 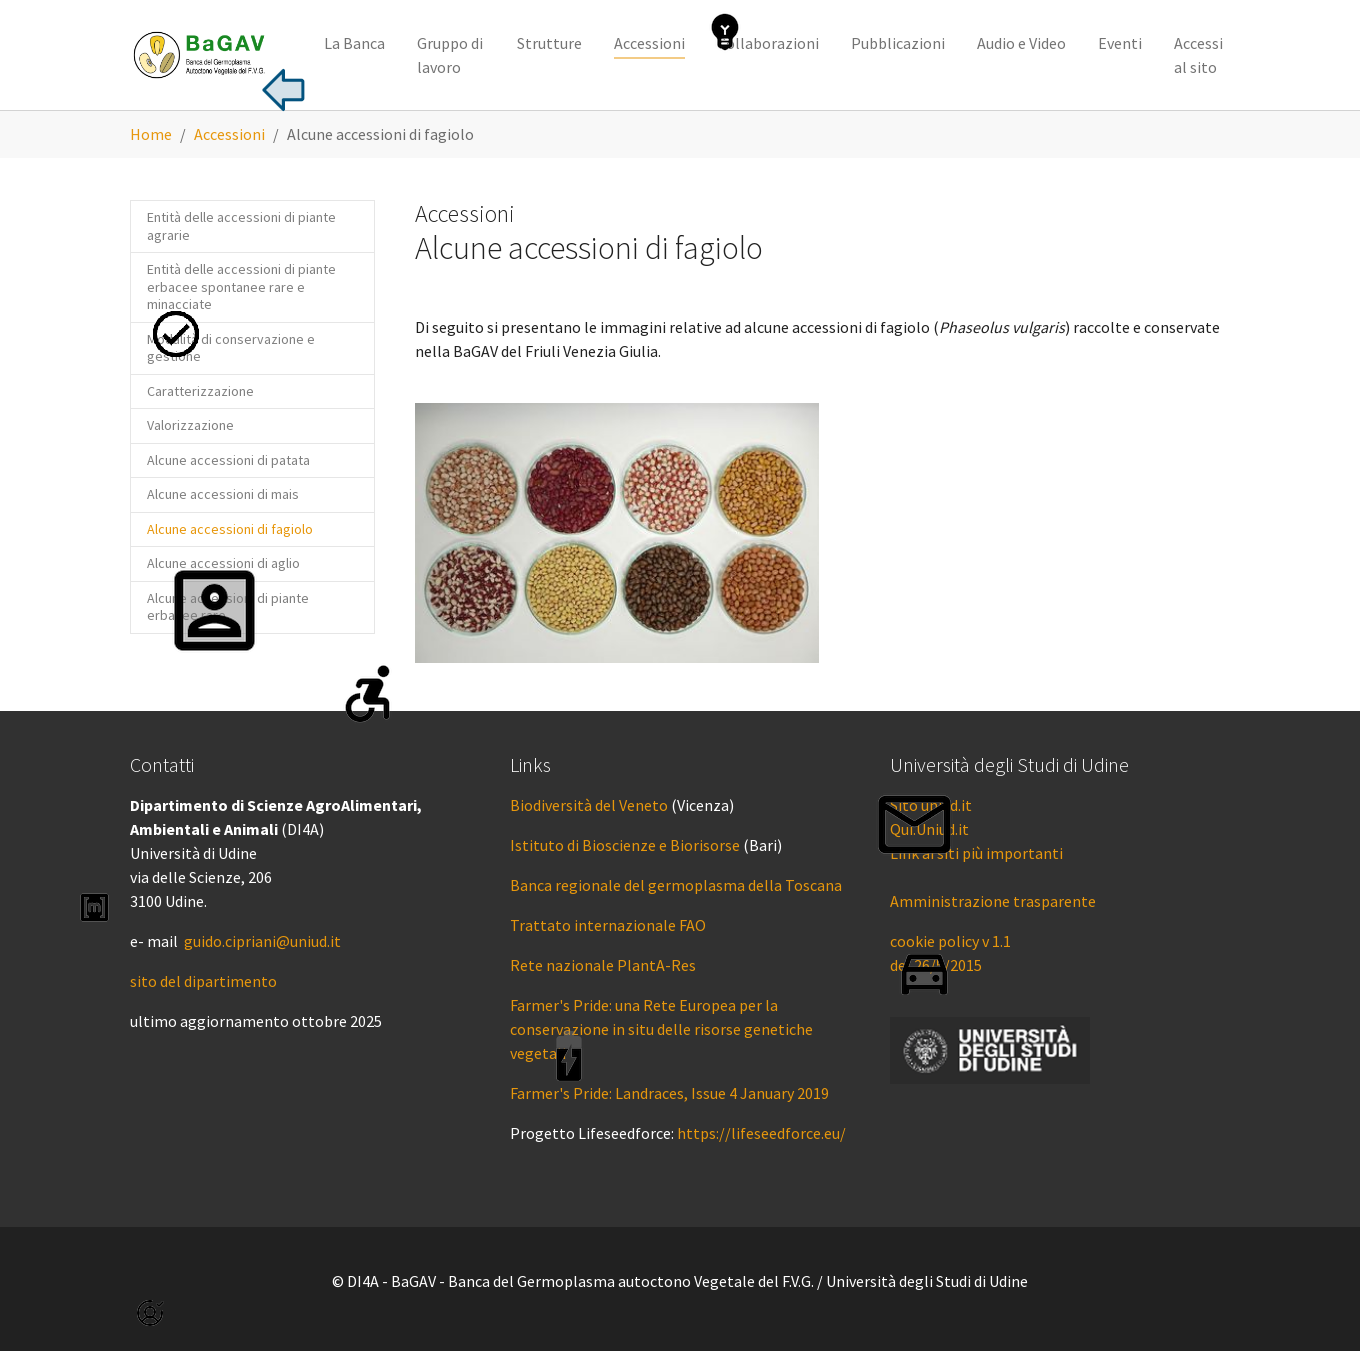 What do you see at coordinates (176, 334) in the screenshot?
I see `indicates a successfully completed action` at bounding box center [176, 334].